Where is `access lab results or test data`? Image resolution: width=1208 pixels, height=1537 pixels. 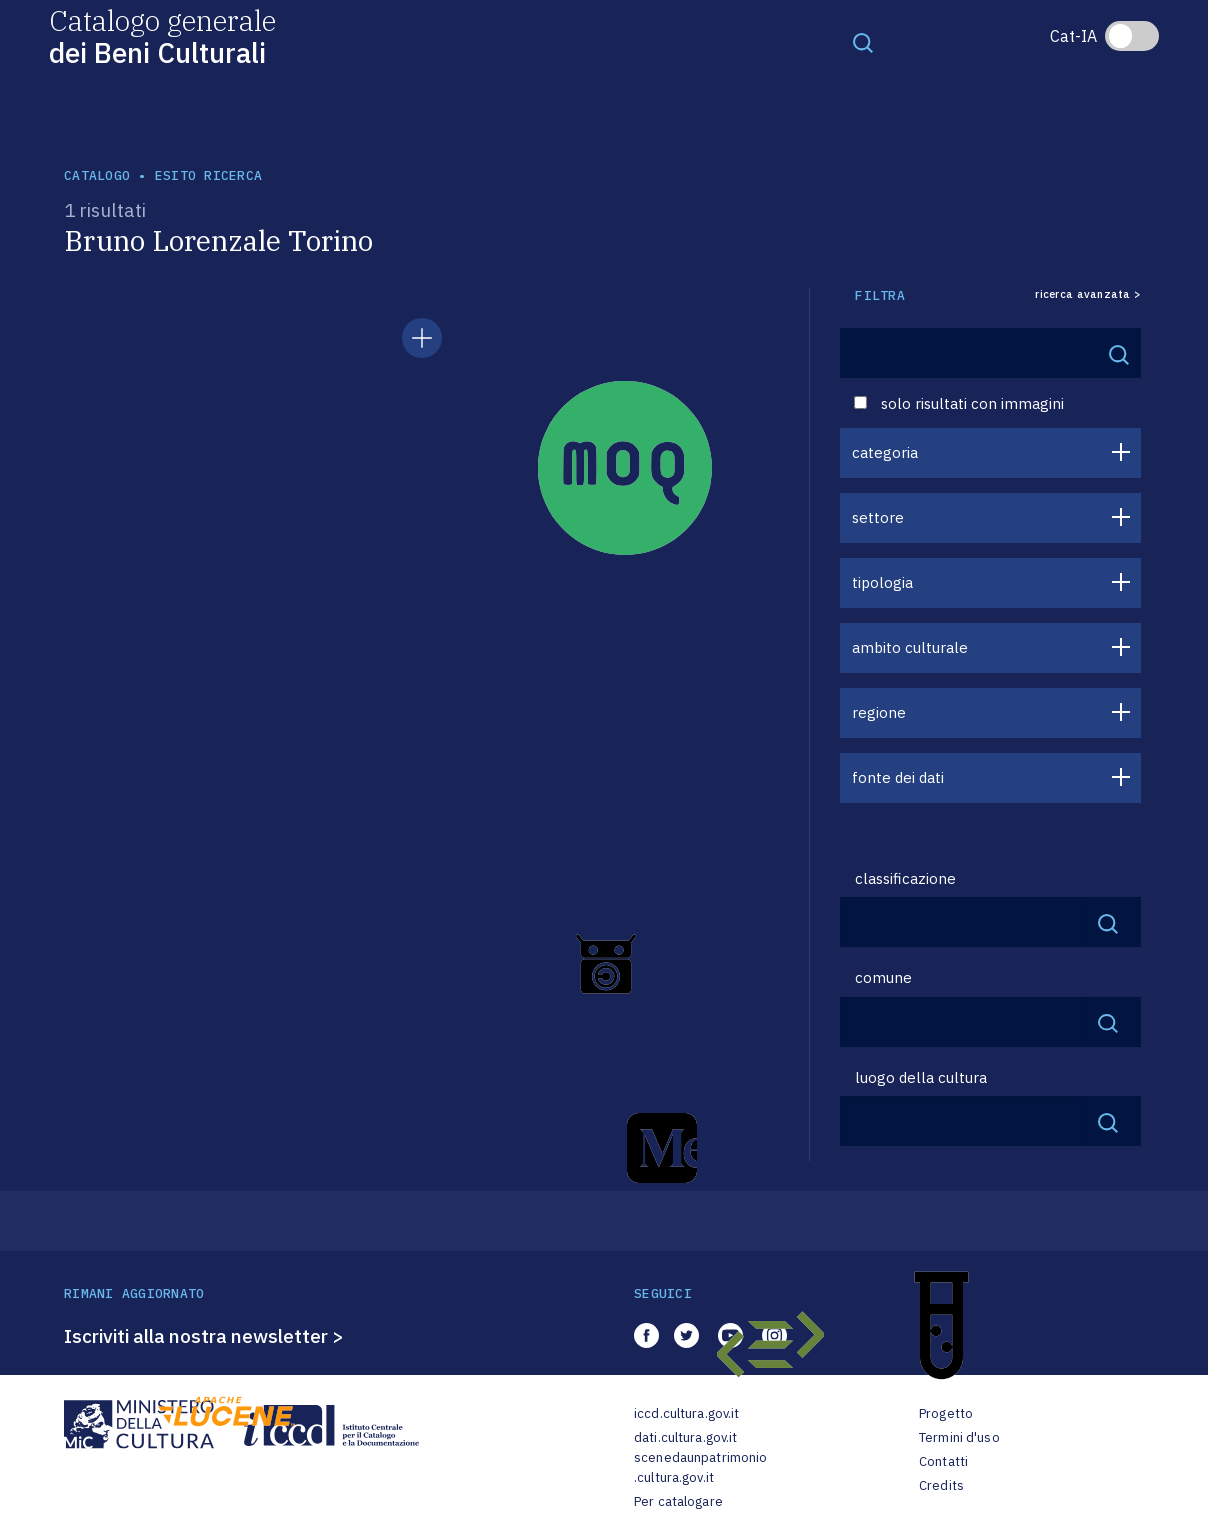 access lab results or test data is located at coordinates (941, 1325).